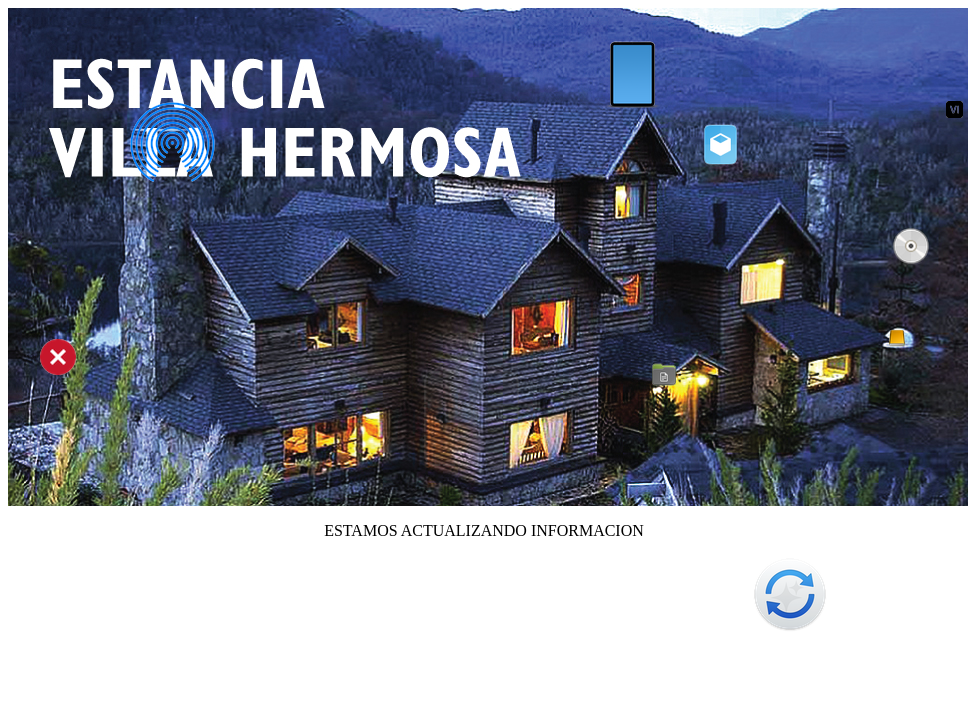 The image size is (968, 720). What do you see at coordinates (954, 109) in the screenshot?
I see `switch to vietnamese keyboard input method` at bounding box center [954, 109].